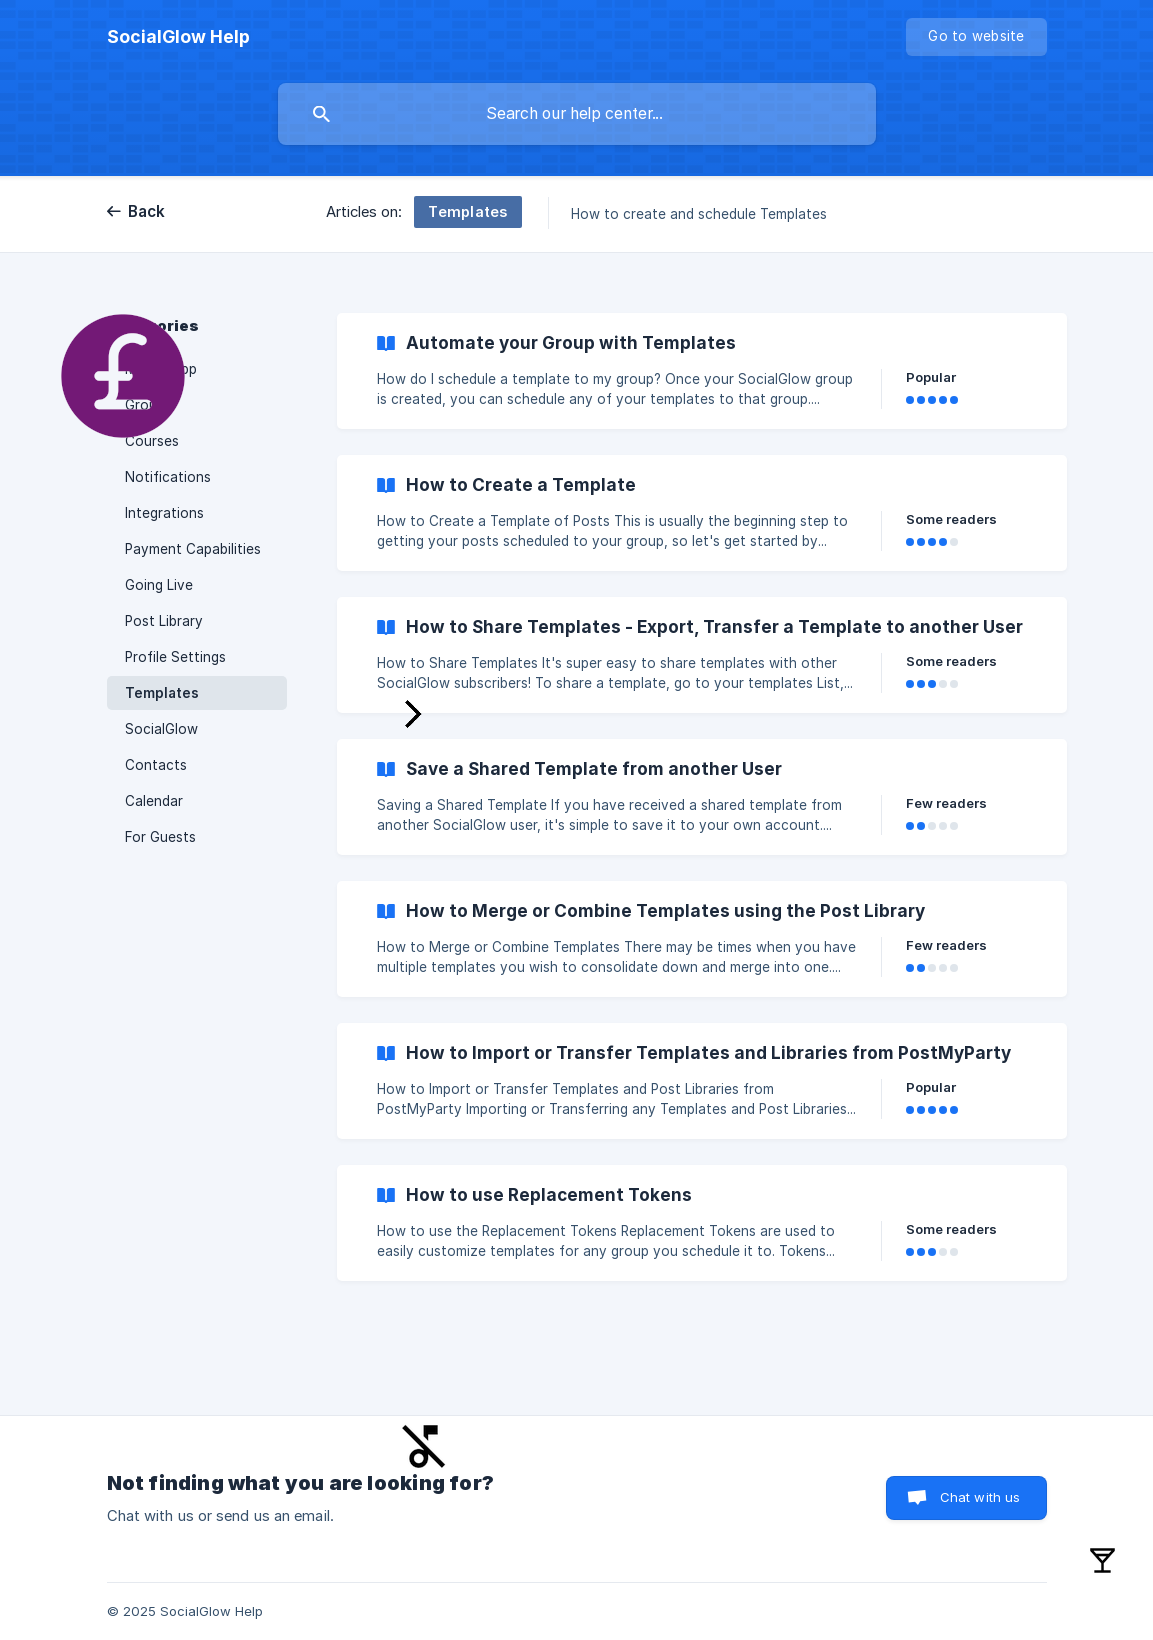  What do you see at coordinates (123, 376) in the screenshot?
I see `view prices in British pounds` at bounding box center [123, 376].